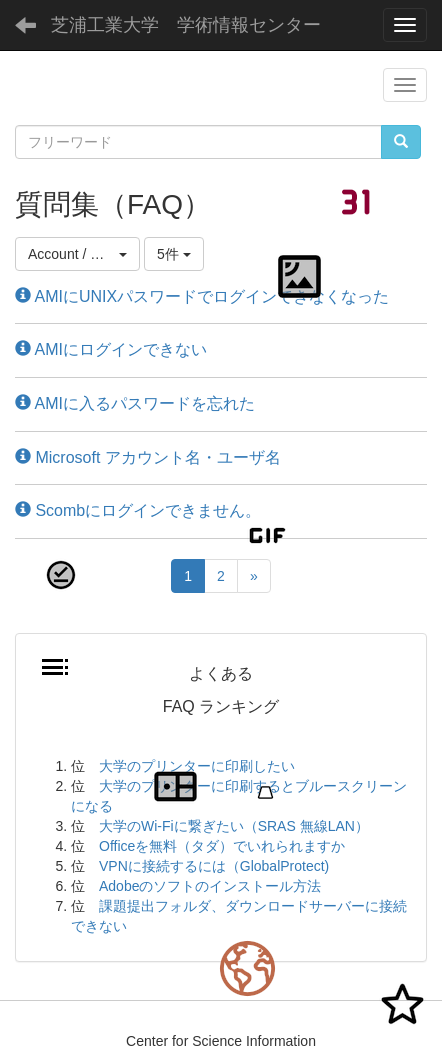  What do you see at coordinates (299, 276) in the screenshot?
I see `switch to satellite map view` at bounding box center [299, 276].